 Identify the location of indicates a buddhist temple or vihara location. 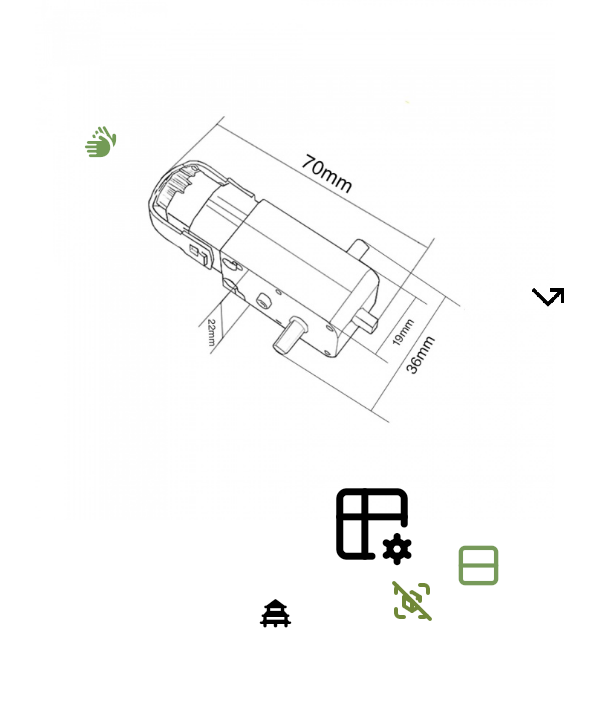
(275, 613).